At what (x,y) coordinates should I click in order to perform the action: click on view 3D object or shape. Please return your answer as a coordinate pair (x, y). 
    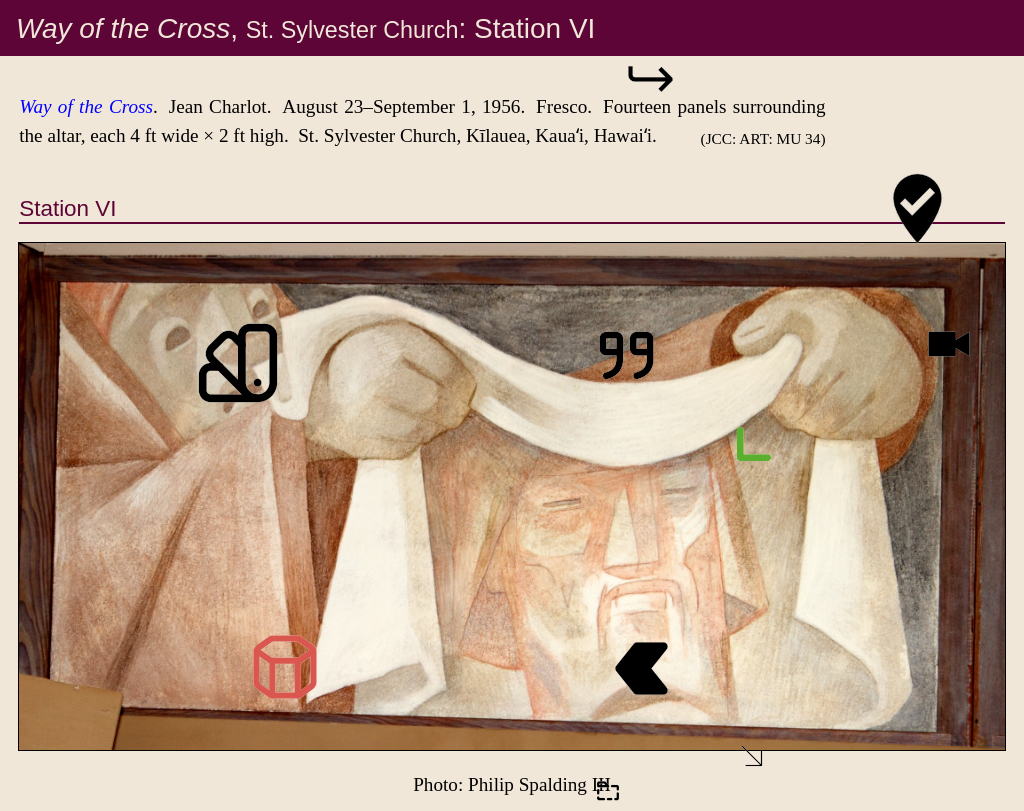
    Looking at the image, I should click on (285, 667).